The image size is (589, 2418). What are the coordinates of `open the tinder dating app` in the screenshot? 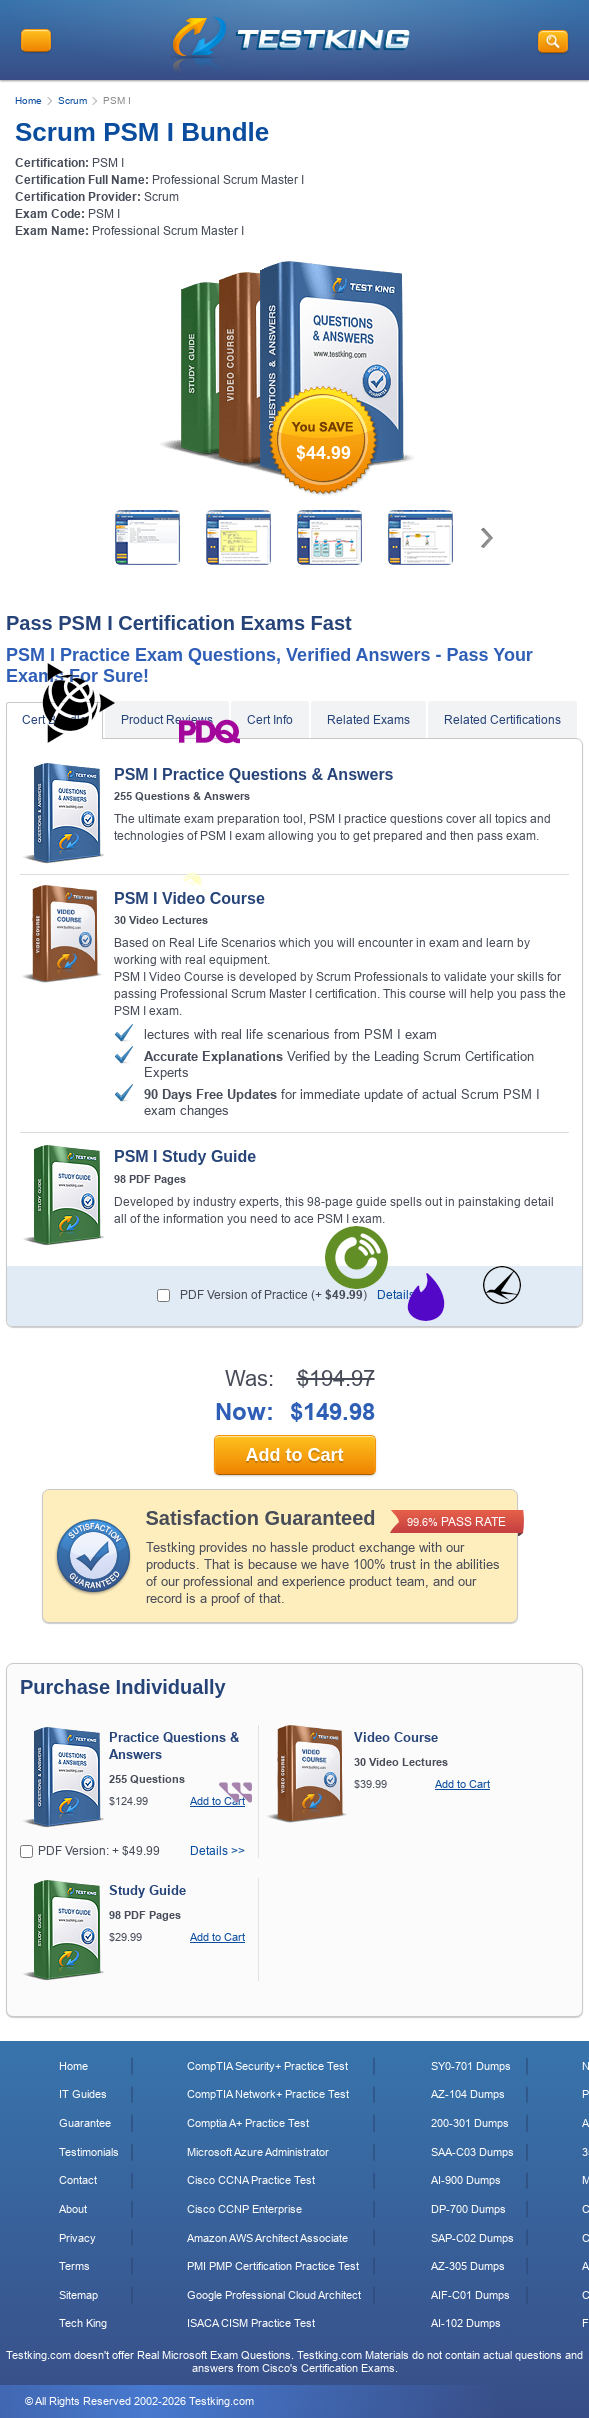 It's located at (426, 1297).